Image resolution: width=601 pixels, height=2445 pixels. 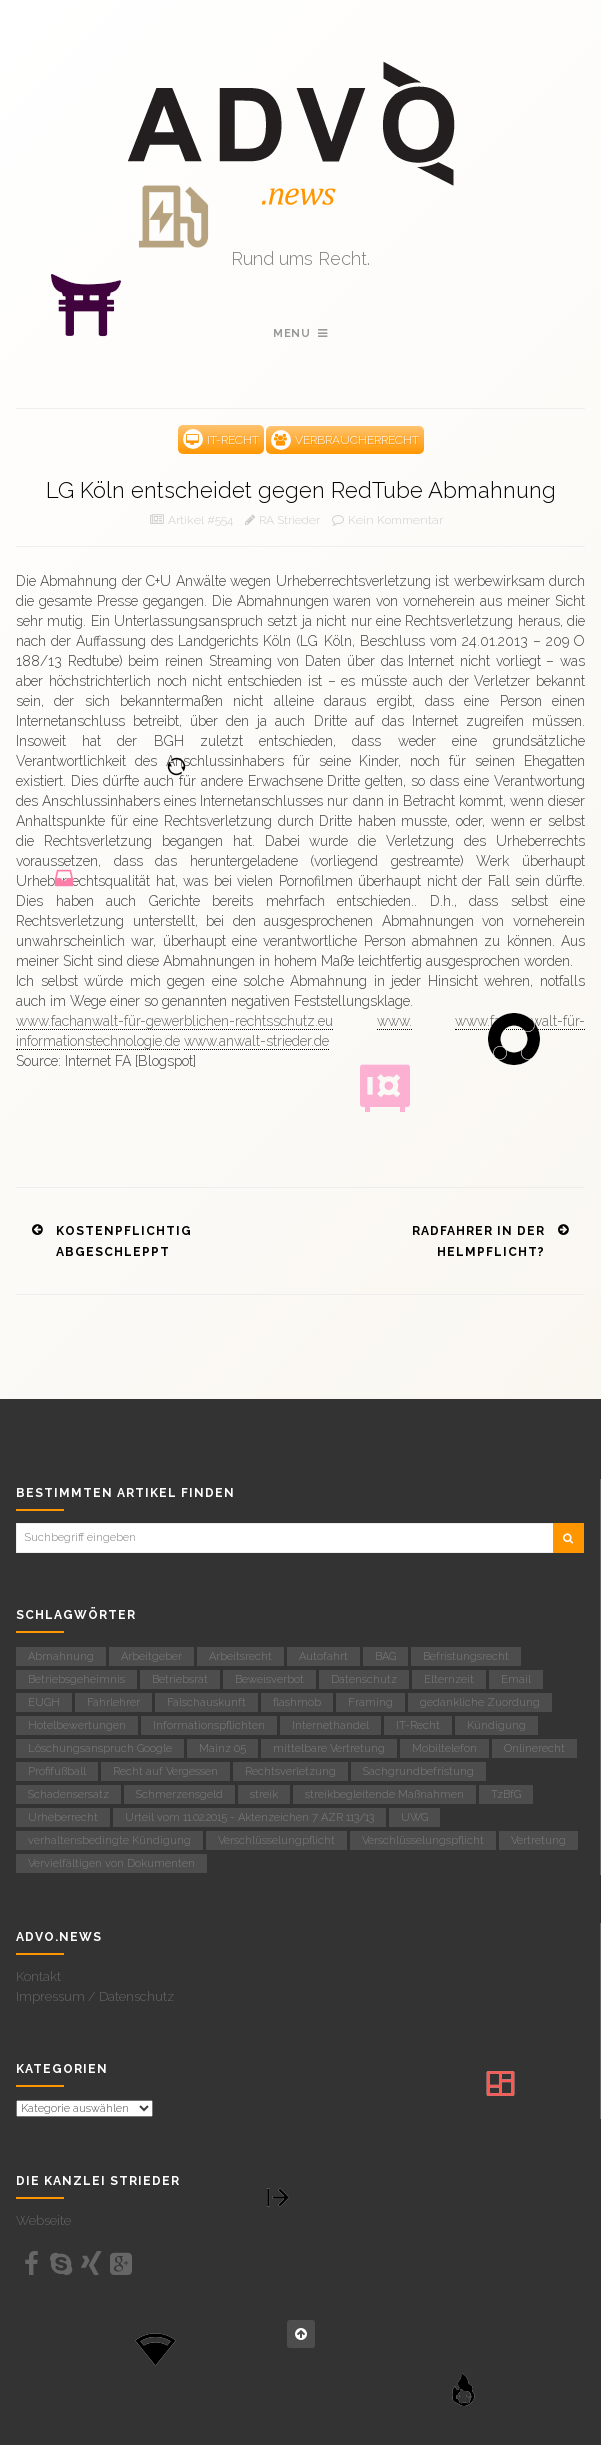 What do you see at coordinates (463, 2389) in the screenshot?
I see `open Firefly III personal finance manager` at bounding box center [463, 2389].